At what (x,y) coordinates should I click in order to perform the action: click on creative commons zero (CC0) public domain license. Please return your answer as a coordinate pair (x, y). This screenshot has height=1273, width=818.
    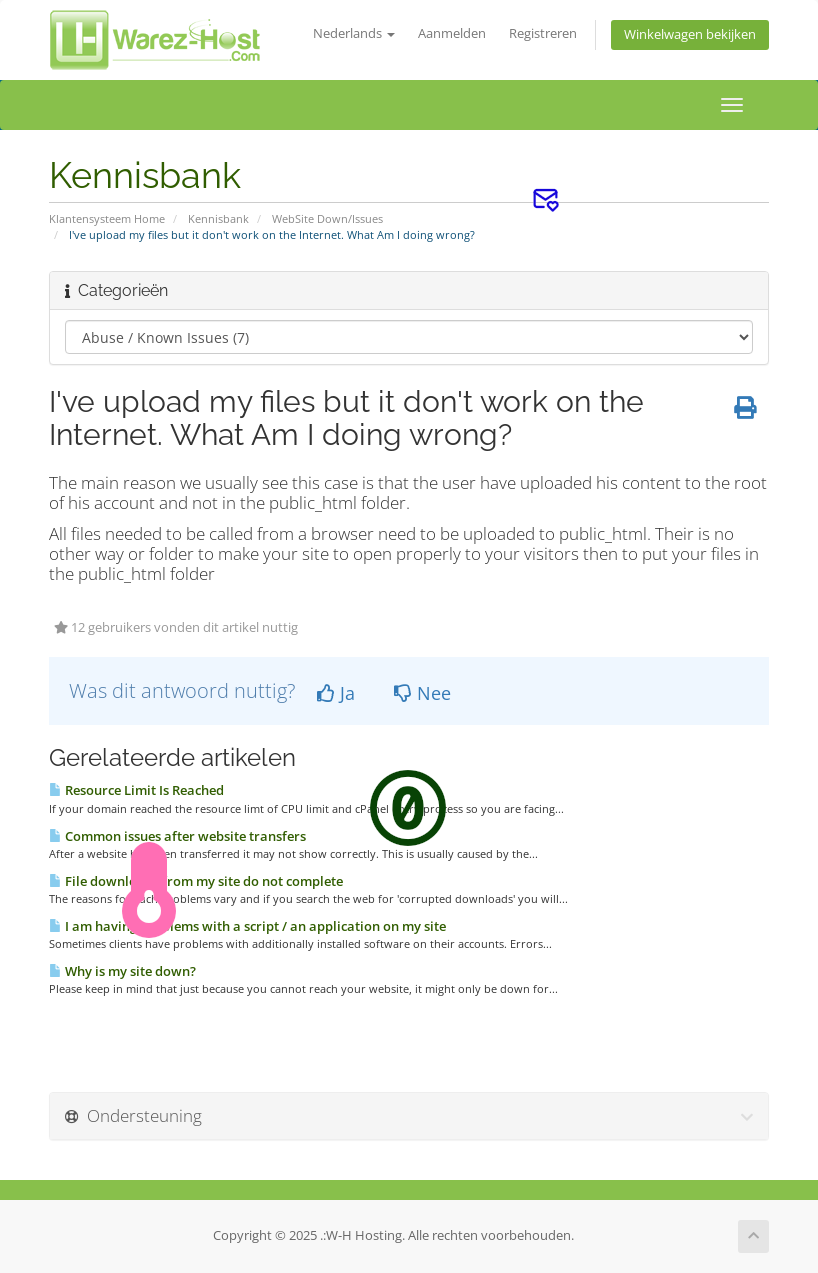
    Looking at the image, I should click on (408, 808).